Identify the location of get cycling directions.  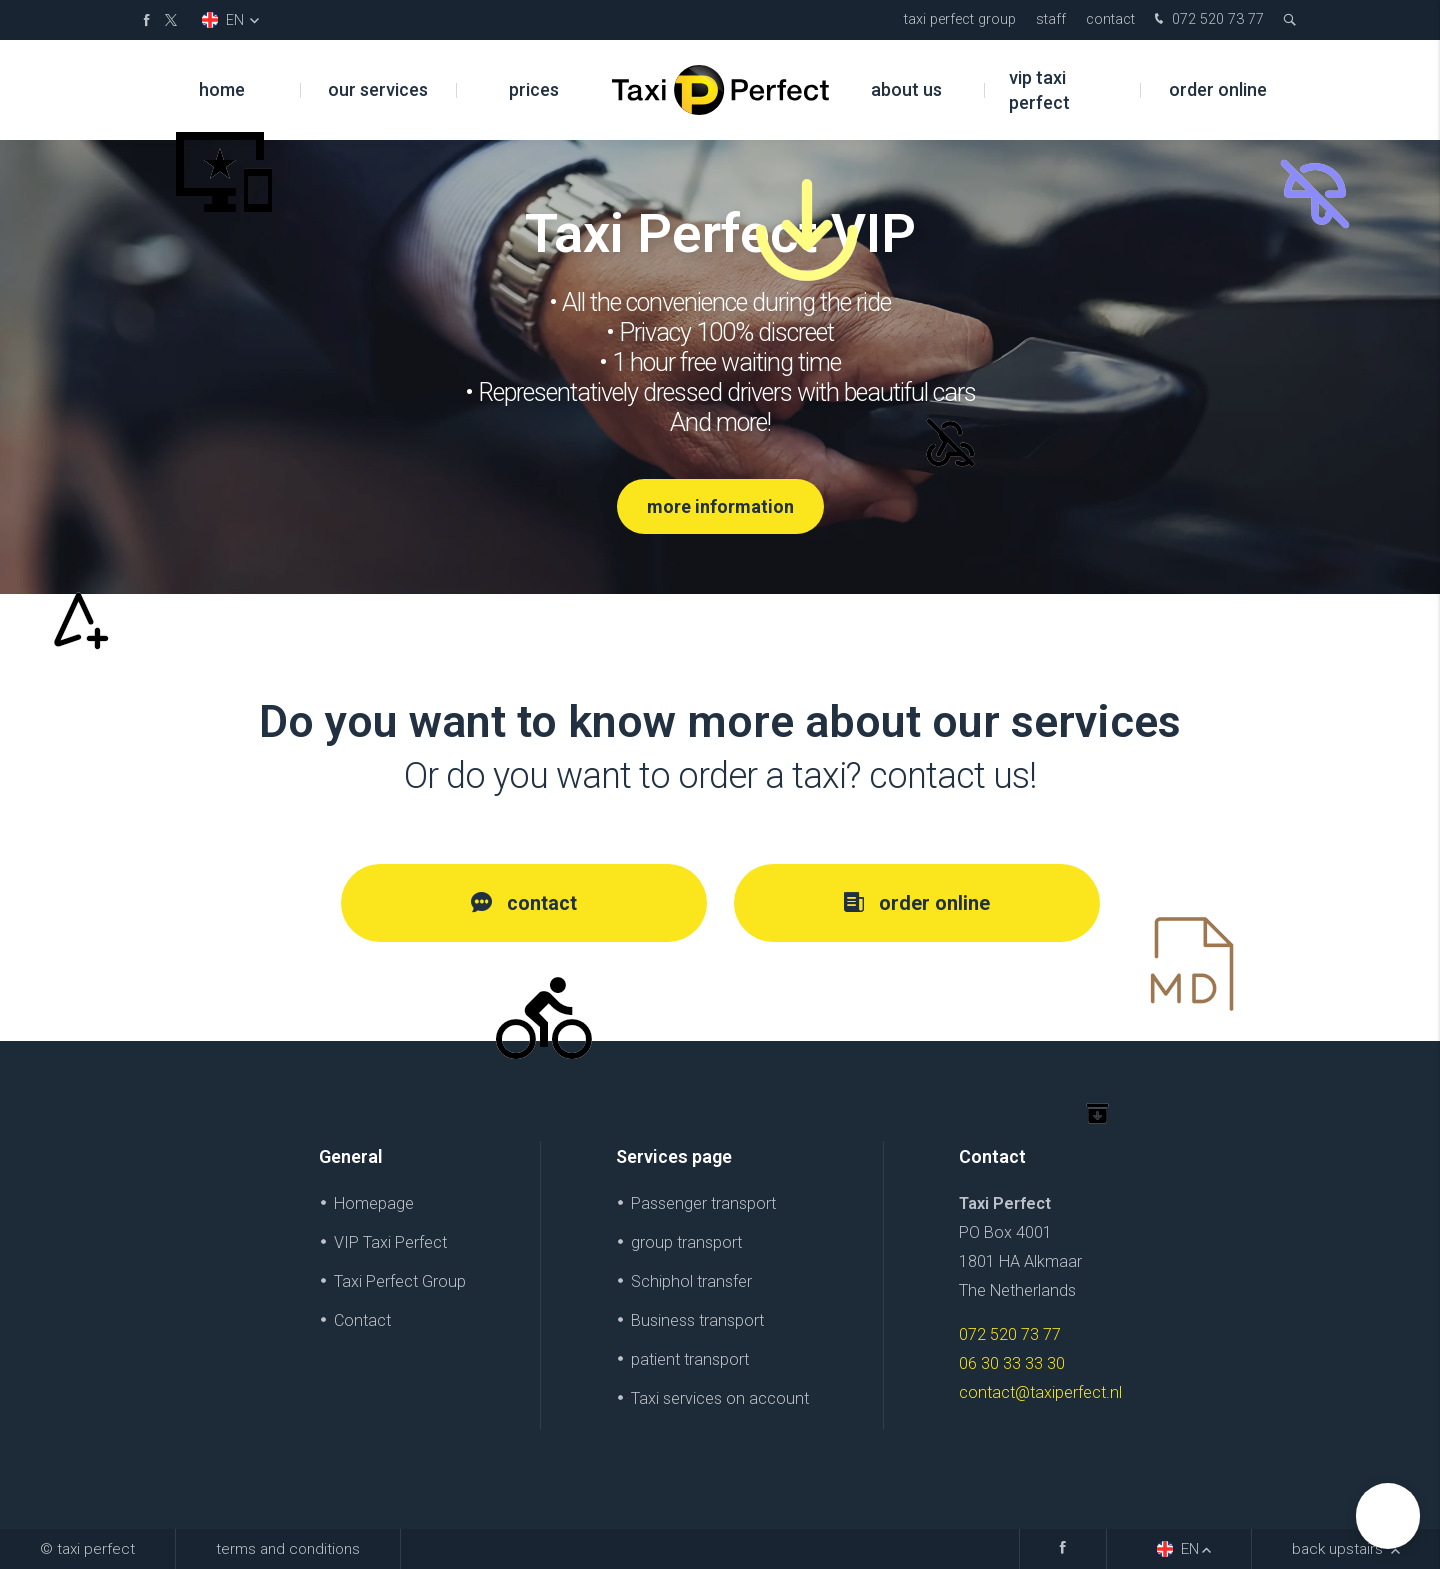
(544, 1019).